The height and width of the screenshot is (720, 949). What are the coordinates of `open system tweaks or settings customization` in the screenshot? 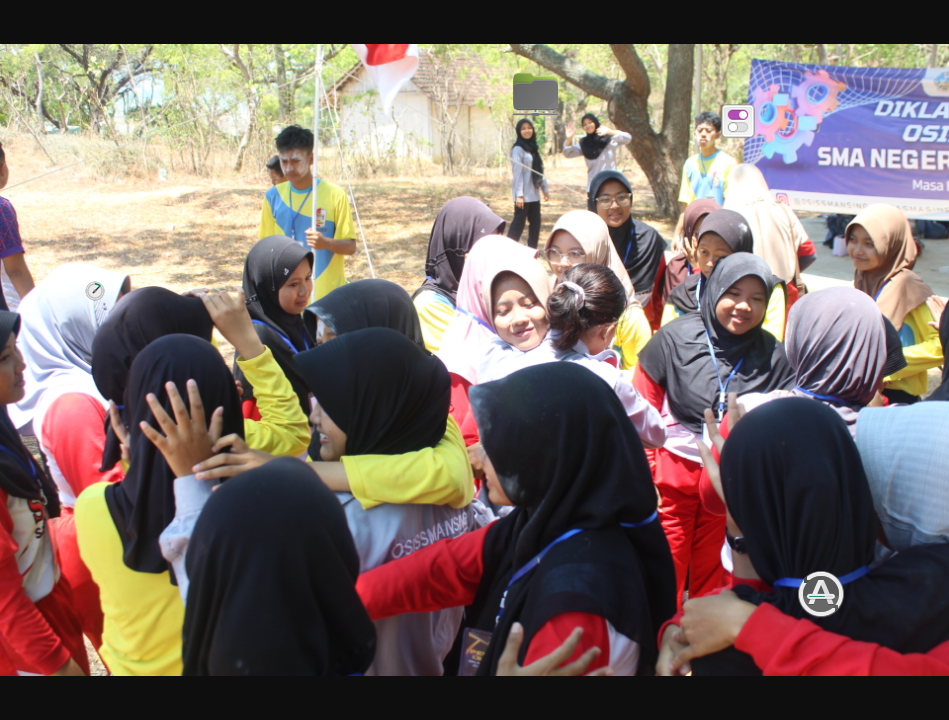 It's located at (738, 121).